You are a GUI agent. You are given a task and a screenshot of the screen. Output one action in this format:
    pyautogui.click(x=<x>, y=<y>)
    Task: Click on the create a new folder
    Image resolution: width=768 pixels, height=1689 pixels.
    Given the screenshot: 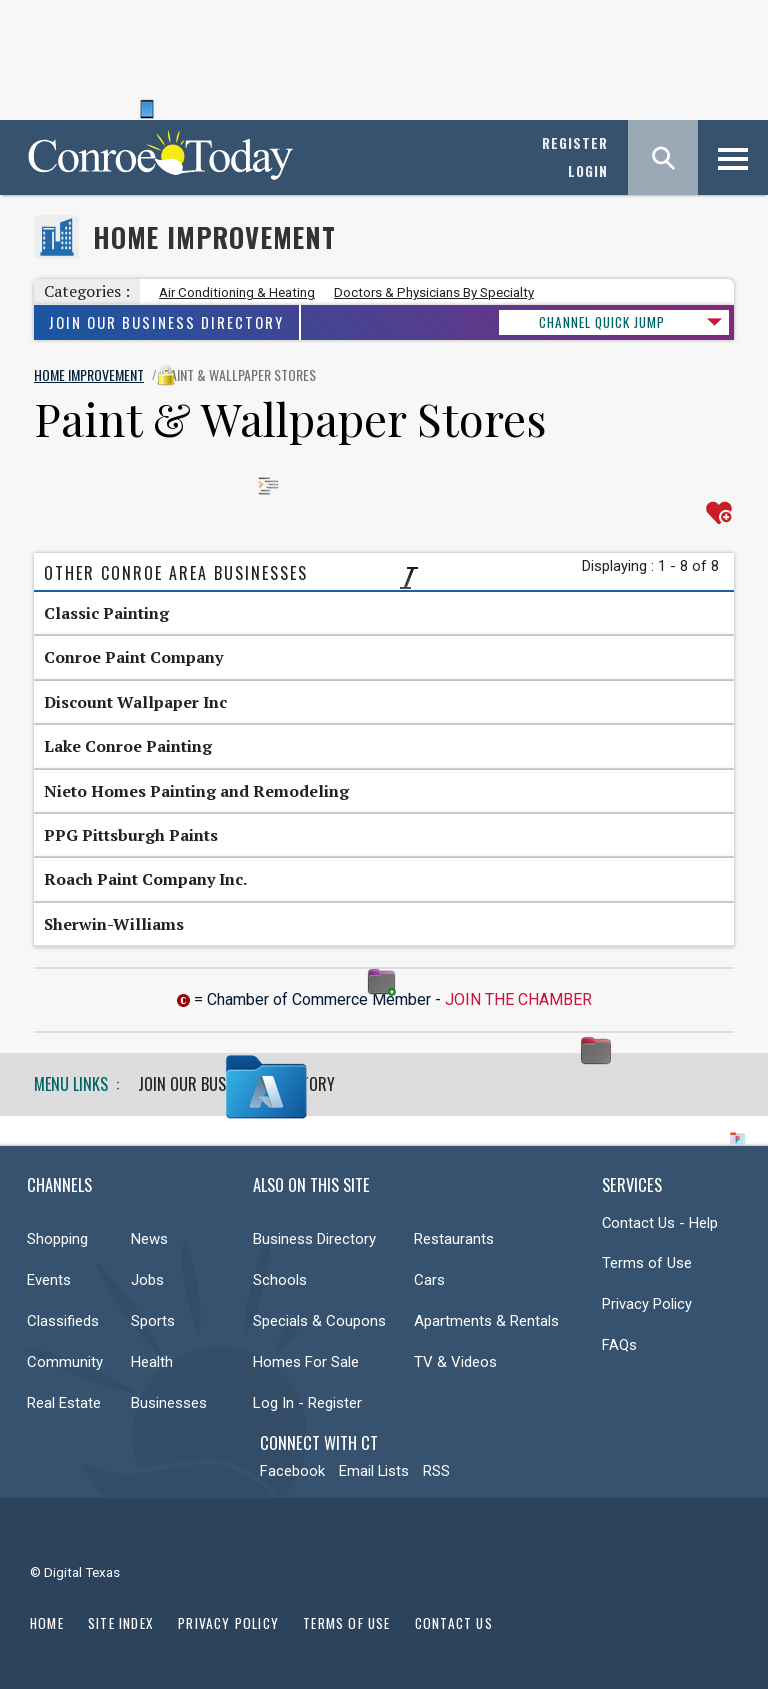 What is the action you would take?
    pyautogui.click(x=381, y=981)
    